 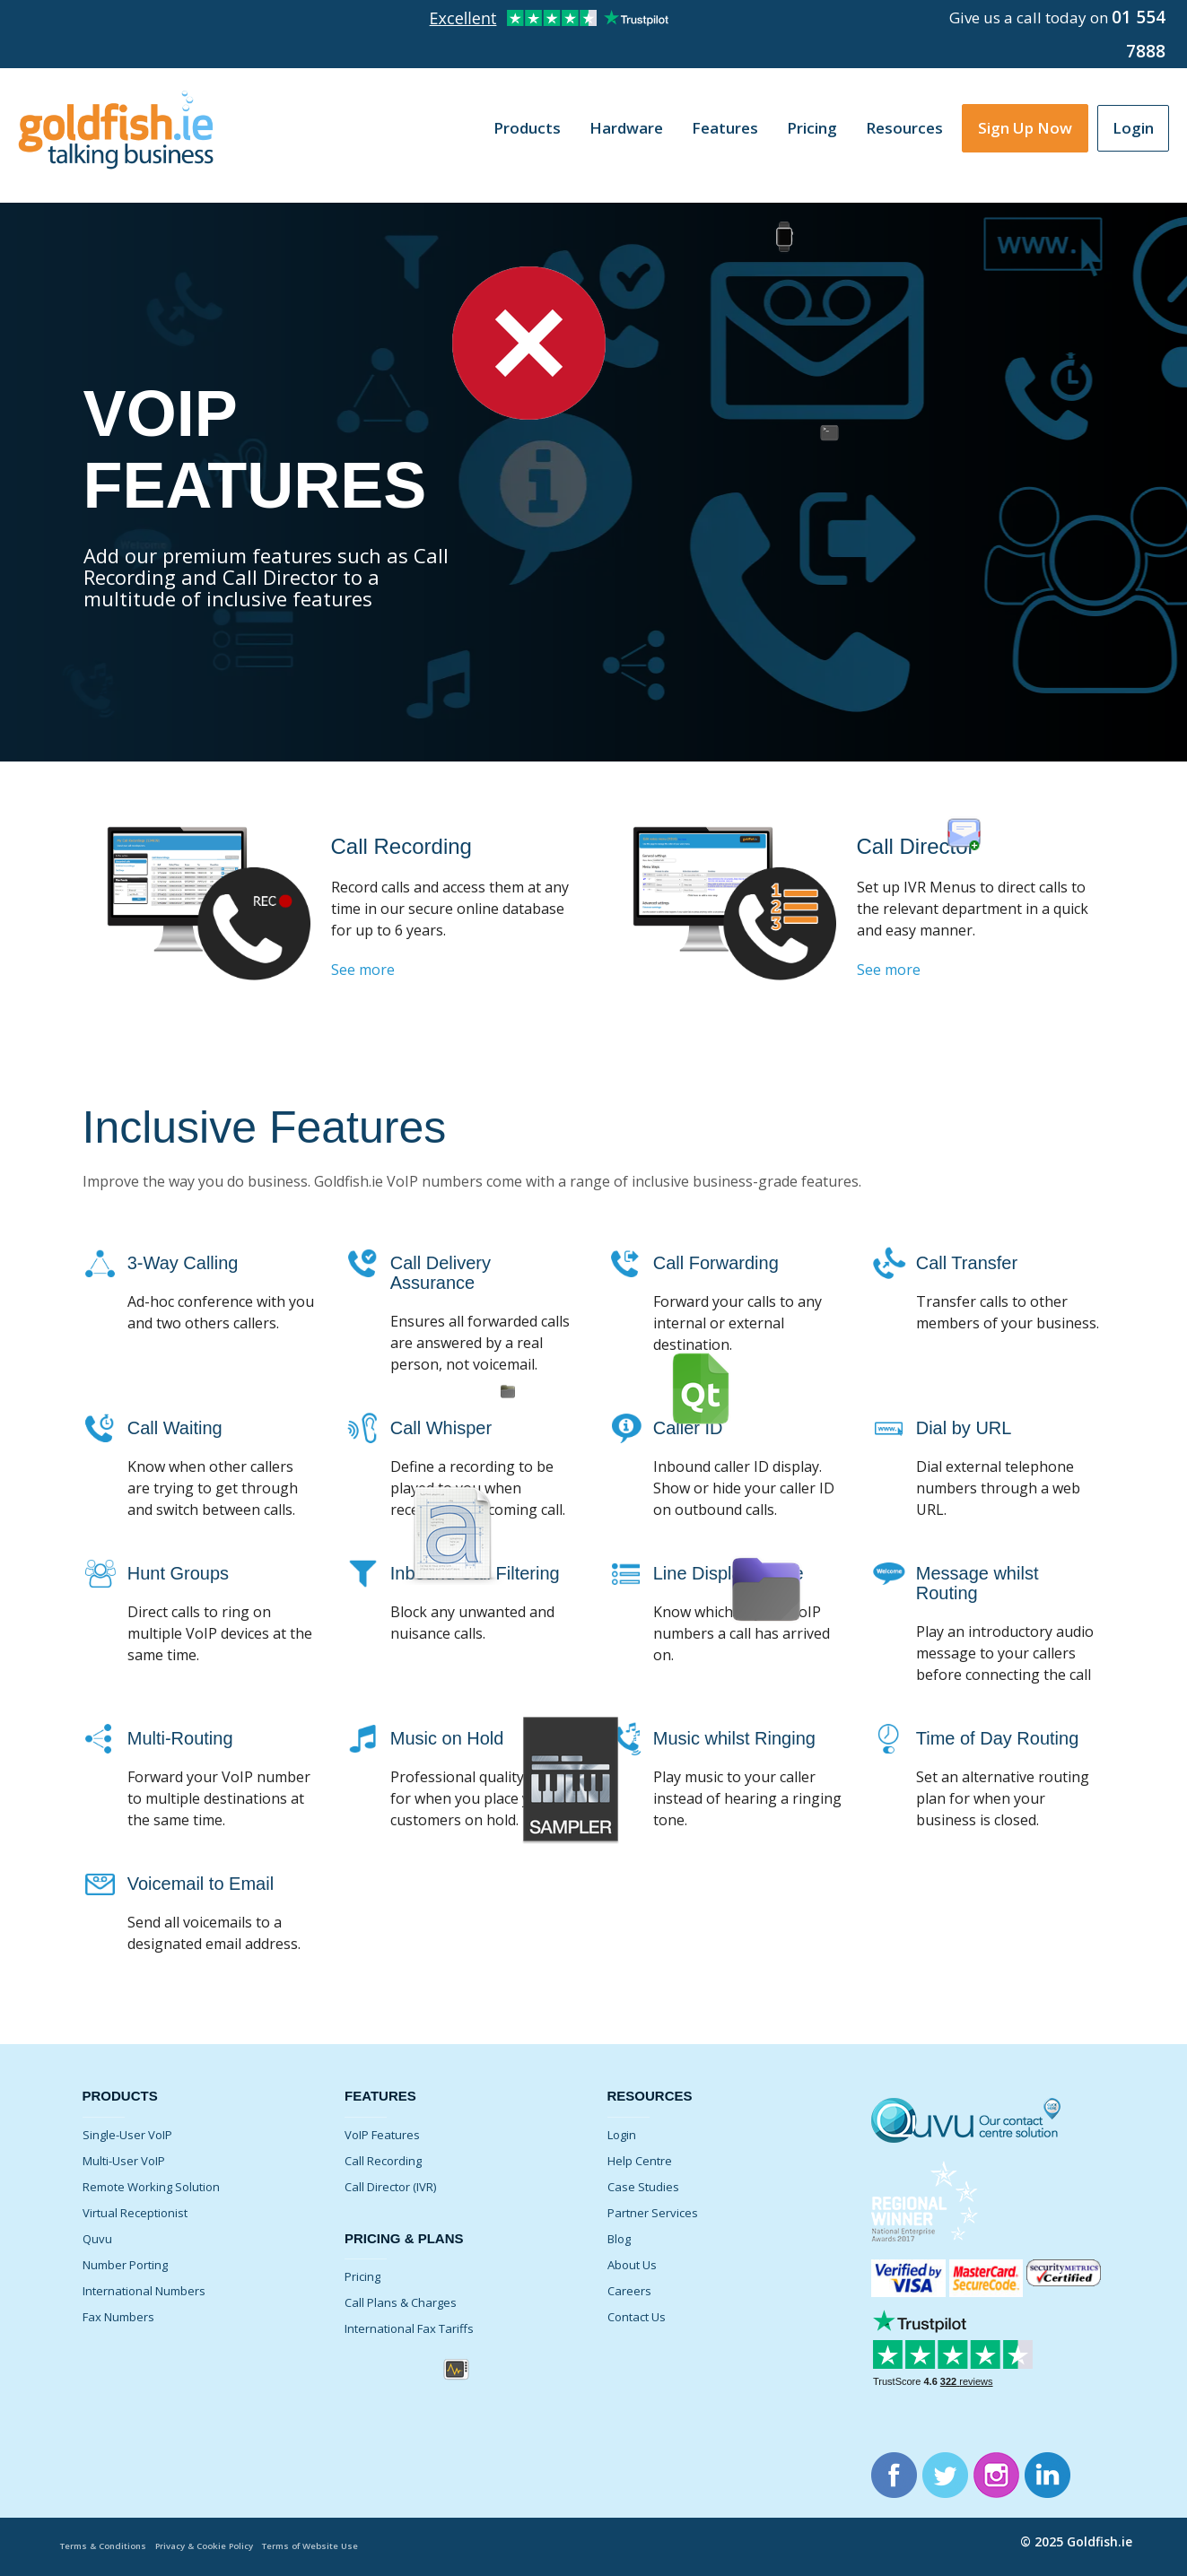 What do you see at coordinates (701, 1388) in the screenshot?
I see `a QML source code file` at bounding box center [701, 1388].